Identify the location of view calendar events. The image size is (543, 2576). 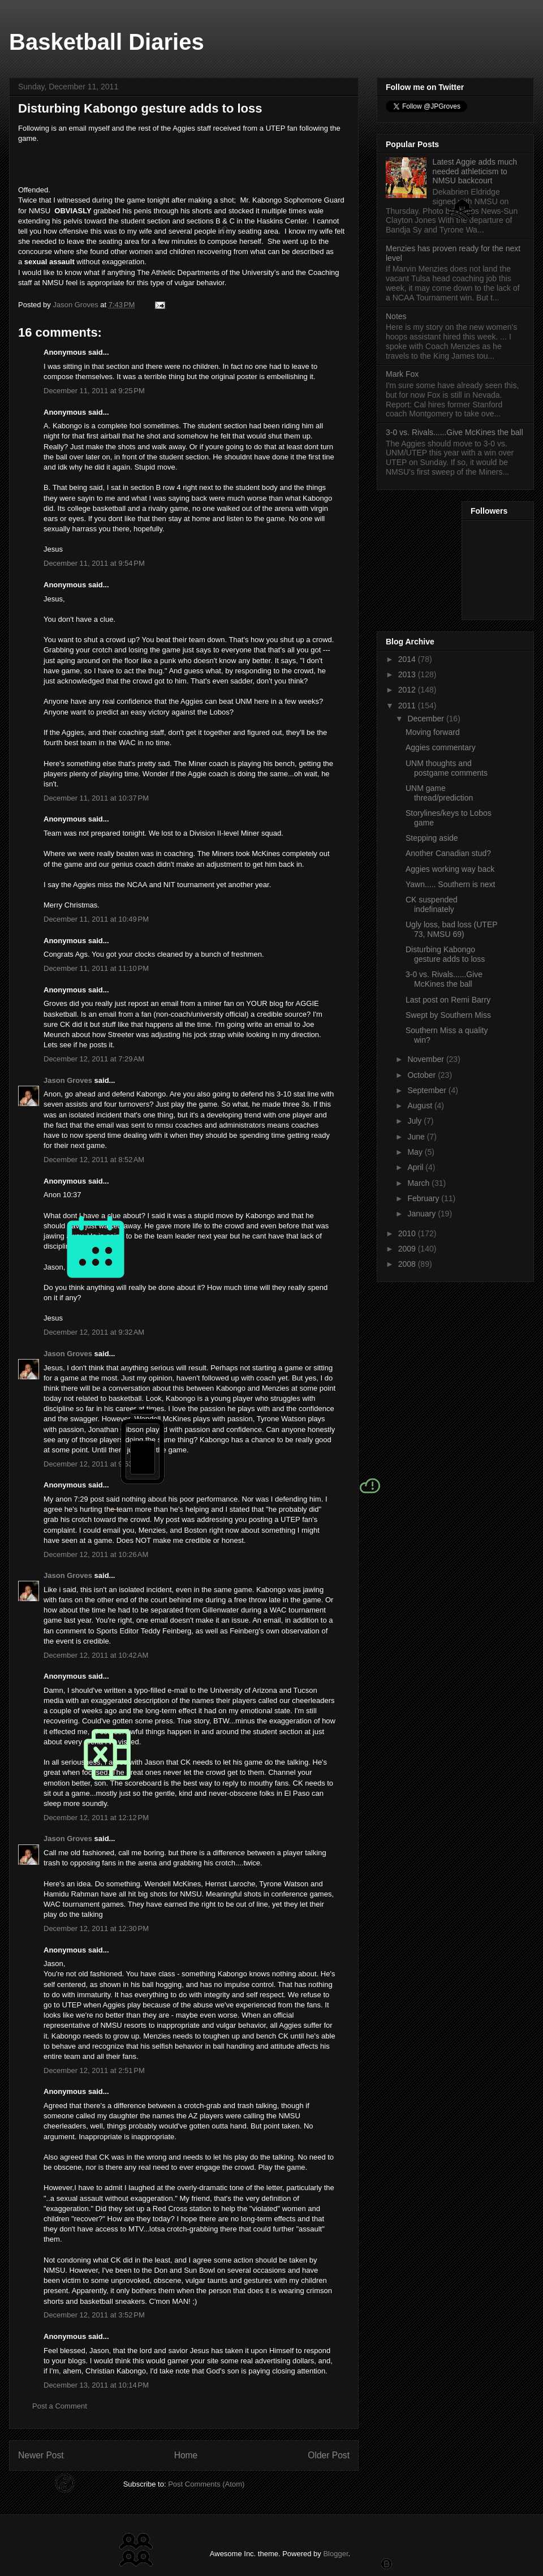
(96, 1249).